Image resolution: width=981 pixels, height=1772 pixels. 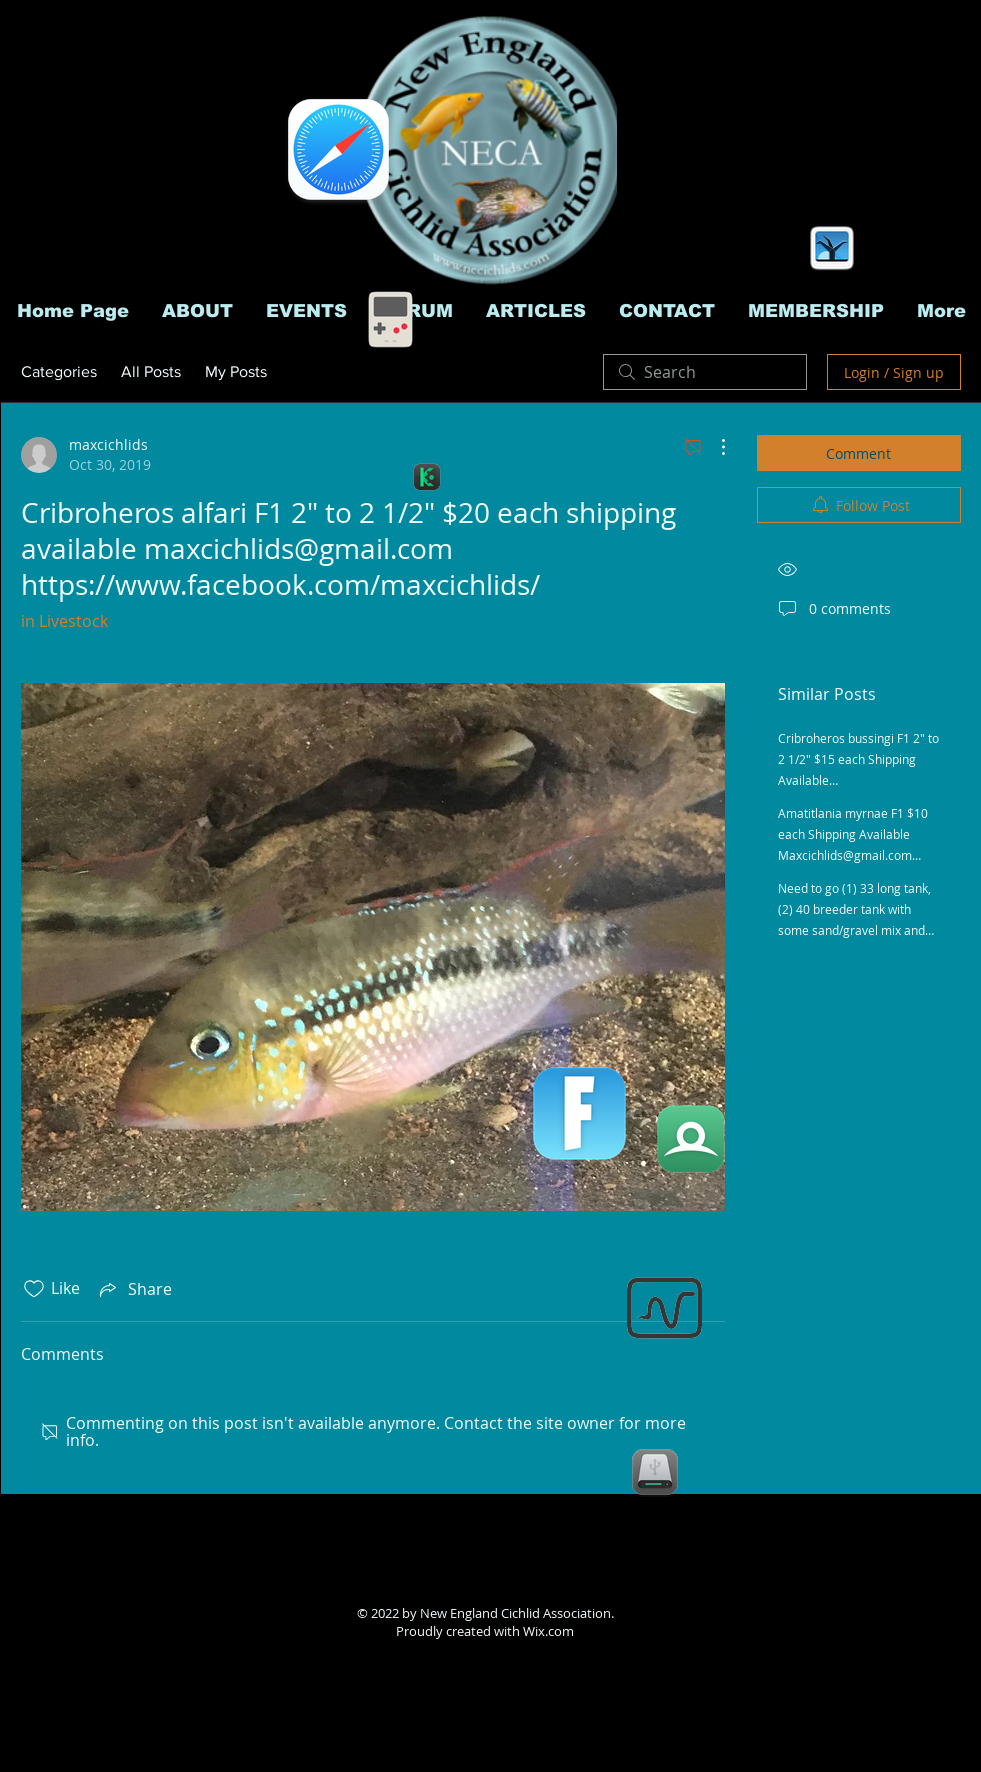 What do you see at coordinates (579, 1113) in the screenshot?
I see `launch Fortnite game` at bounding box center [579, 1113].